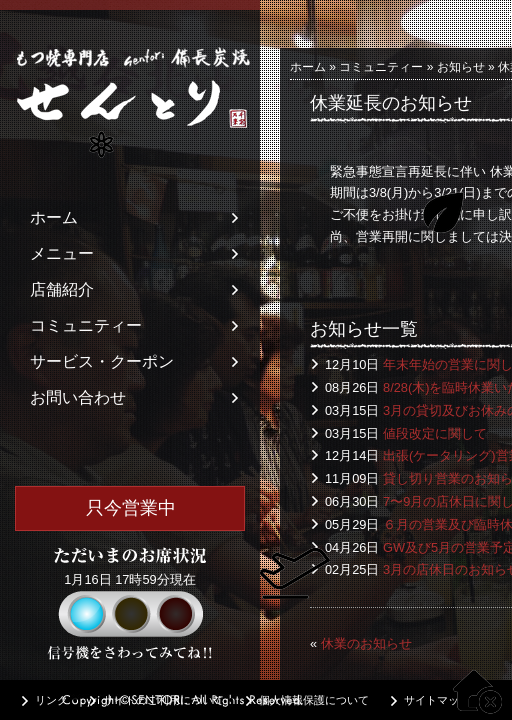  Describe the element at coordinates (443, 212) in the screenshot. I see `indicates eco-friendly or sustainable mode` at that location.